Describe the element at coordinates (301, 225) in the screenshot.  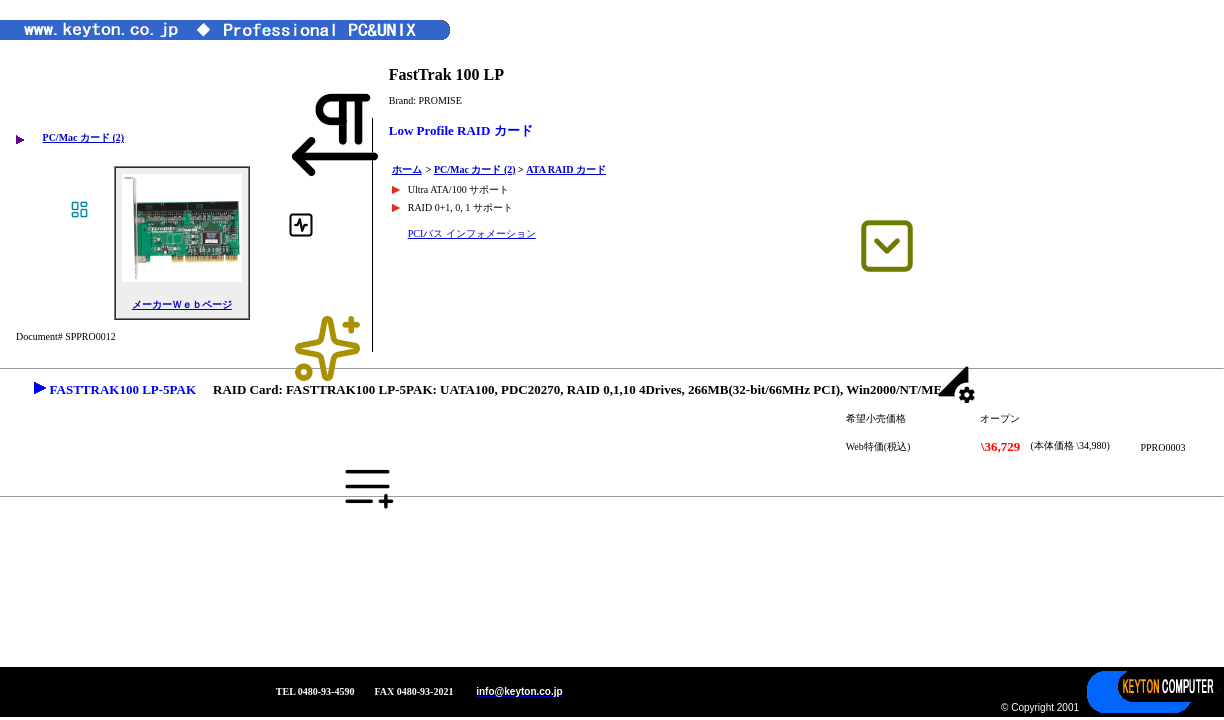
I see `view activity or system status` at that location.